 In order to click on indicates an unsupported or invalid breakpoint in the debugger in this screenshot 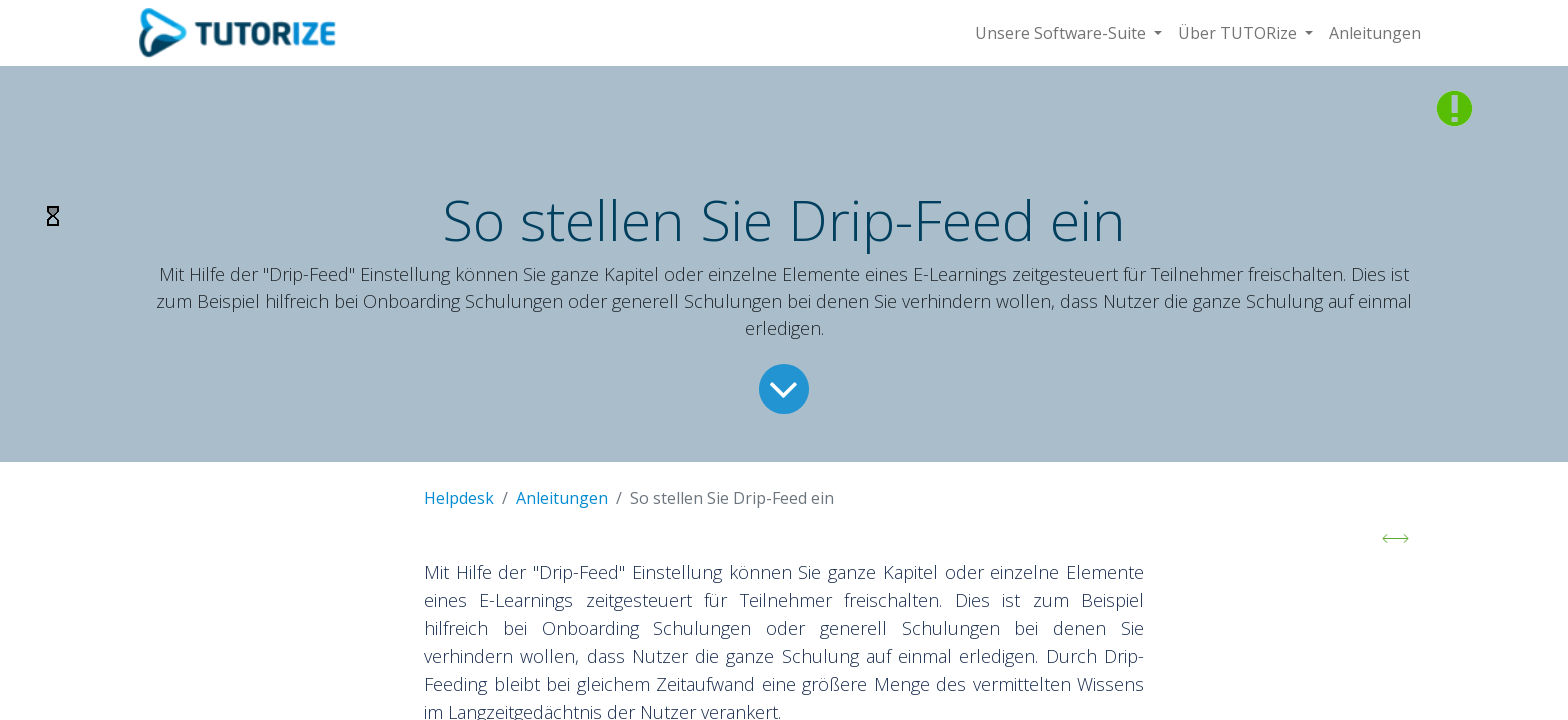, I will do `click(1454, 108)`.